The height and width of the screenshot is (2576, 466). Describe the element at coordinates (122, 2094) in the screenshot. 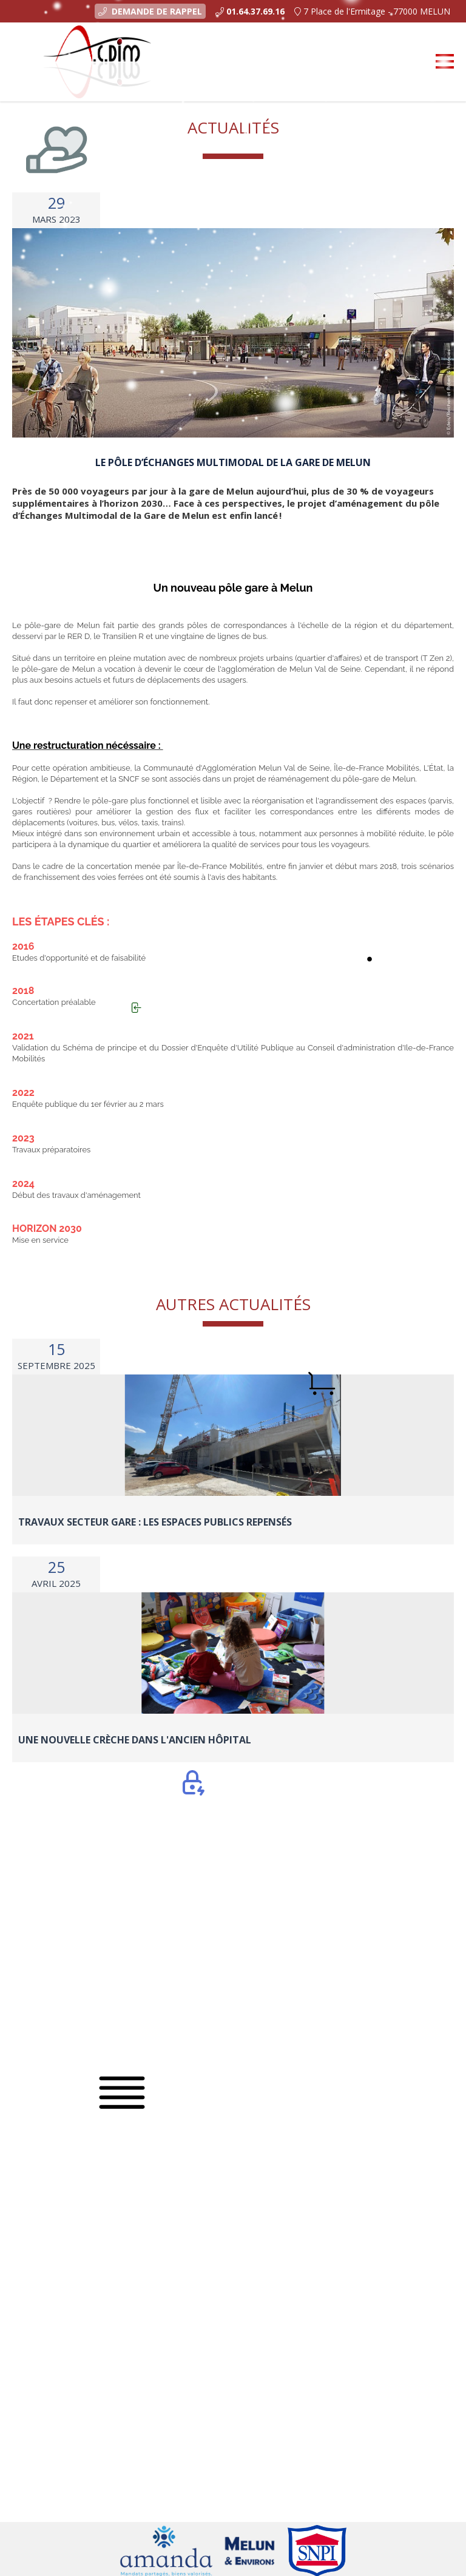

I see `justify text alignment` at that location.